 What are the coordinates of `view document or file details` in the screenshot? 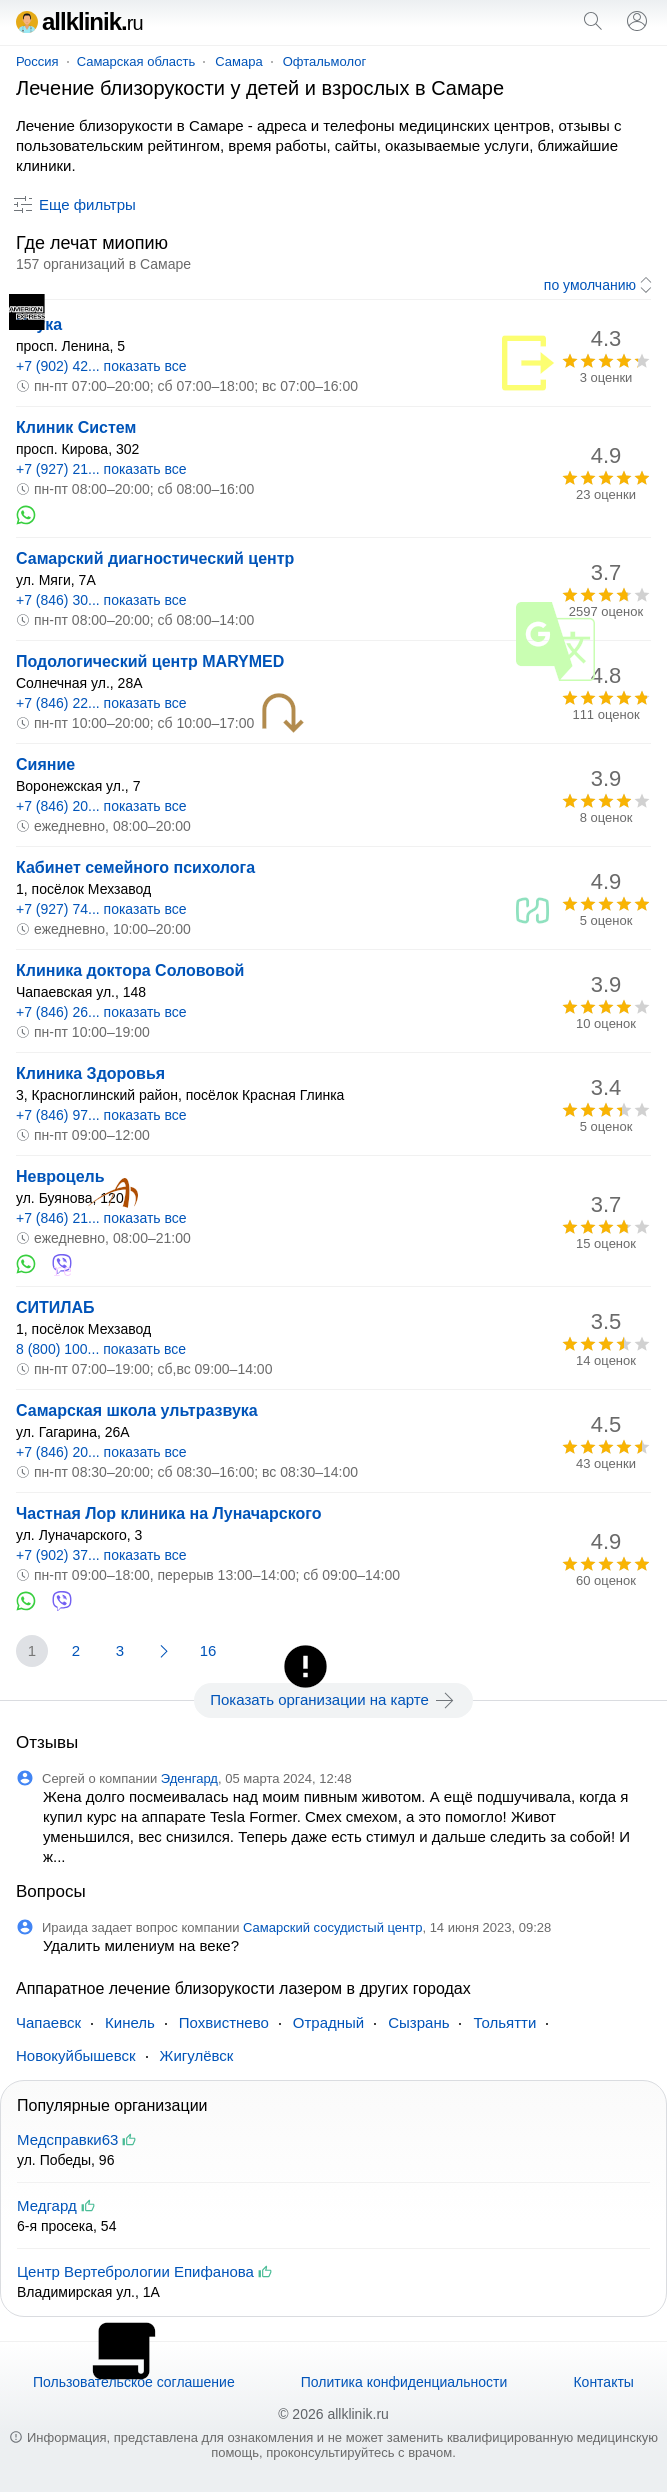 It's located at (124, 2351).